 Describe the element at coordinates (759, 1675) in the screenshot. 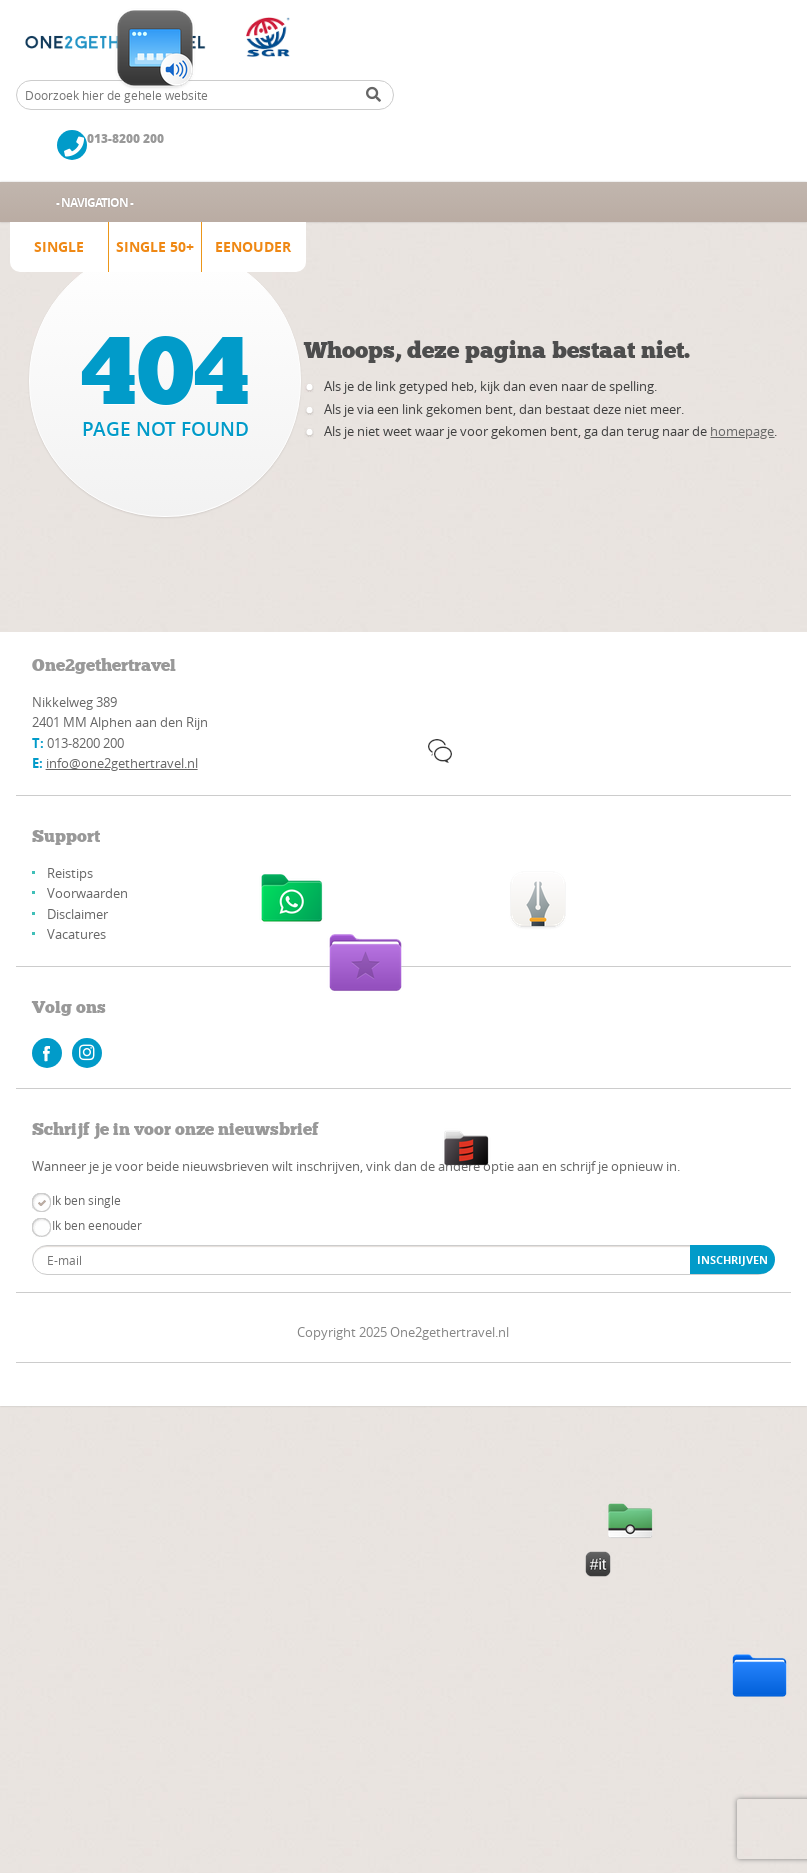

I see `open folder to view files` at that location.